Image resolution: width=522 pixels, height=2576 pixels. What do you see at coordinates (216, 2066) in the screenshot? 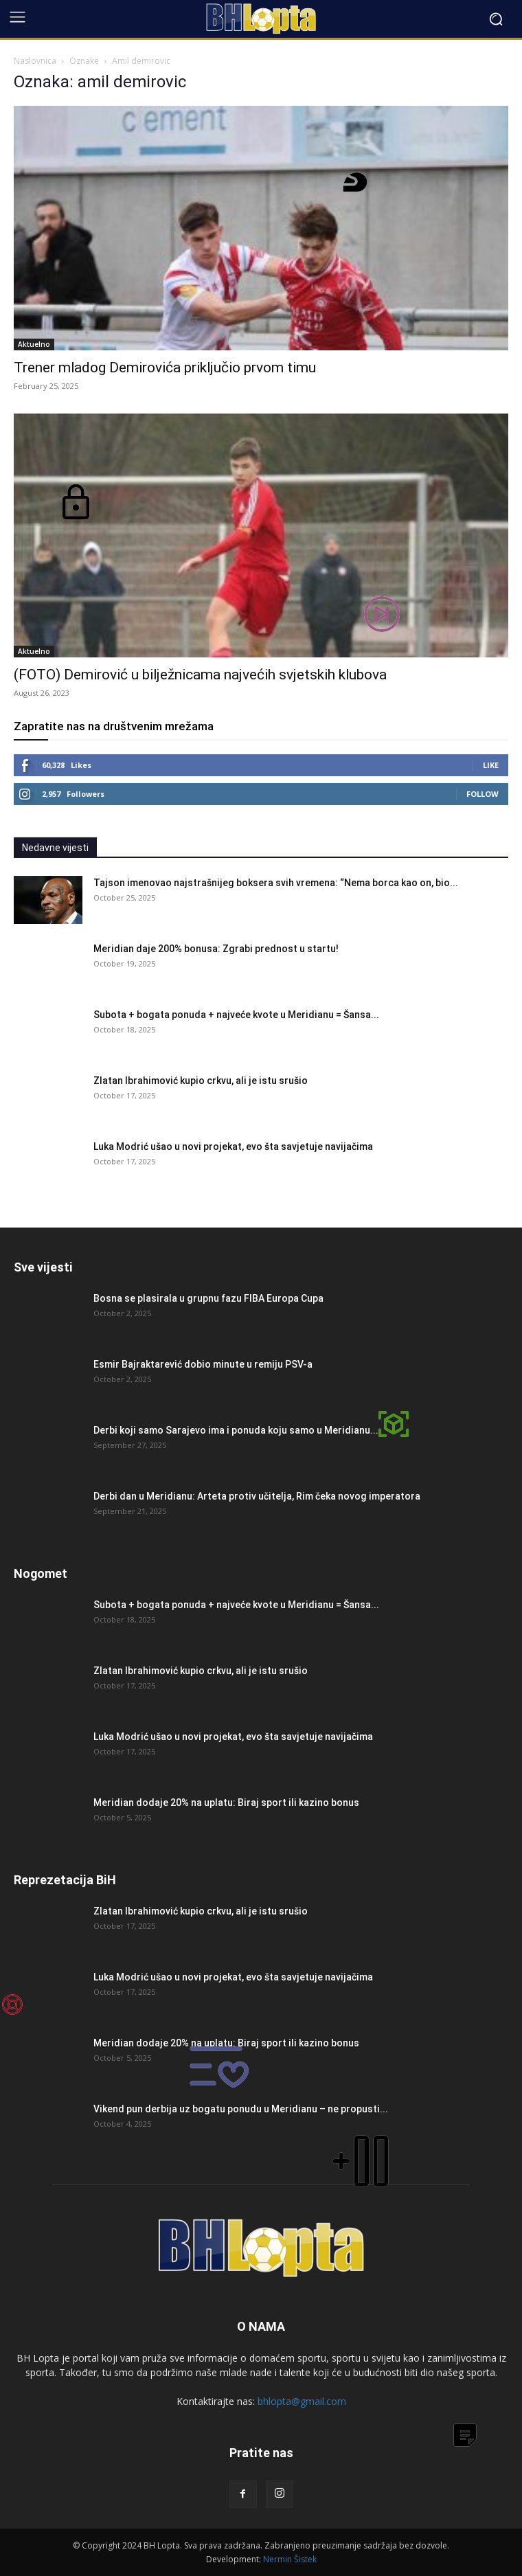
I see `view your favorites list` at bounding box center [216, 2066].